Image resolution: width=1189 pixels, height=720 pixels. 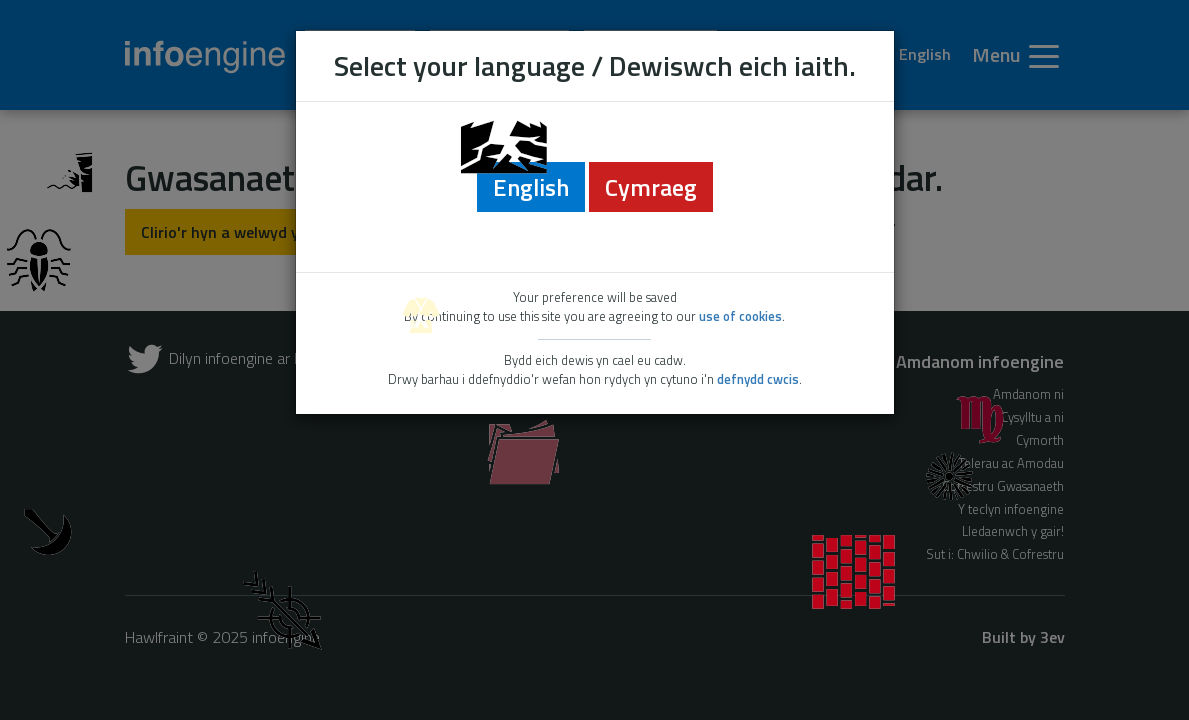 What do you see at coordinates (523, 453) in the screenshot?
I see `folder containing multiple files or documents` at bounding box center [523, 453].